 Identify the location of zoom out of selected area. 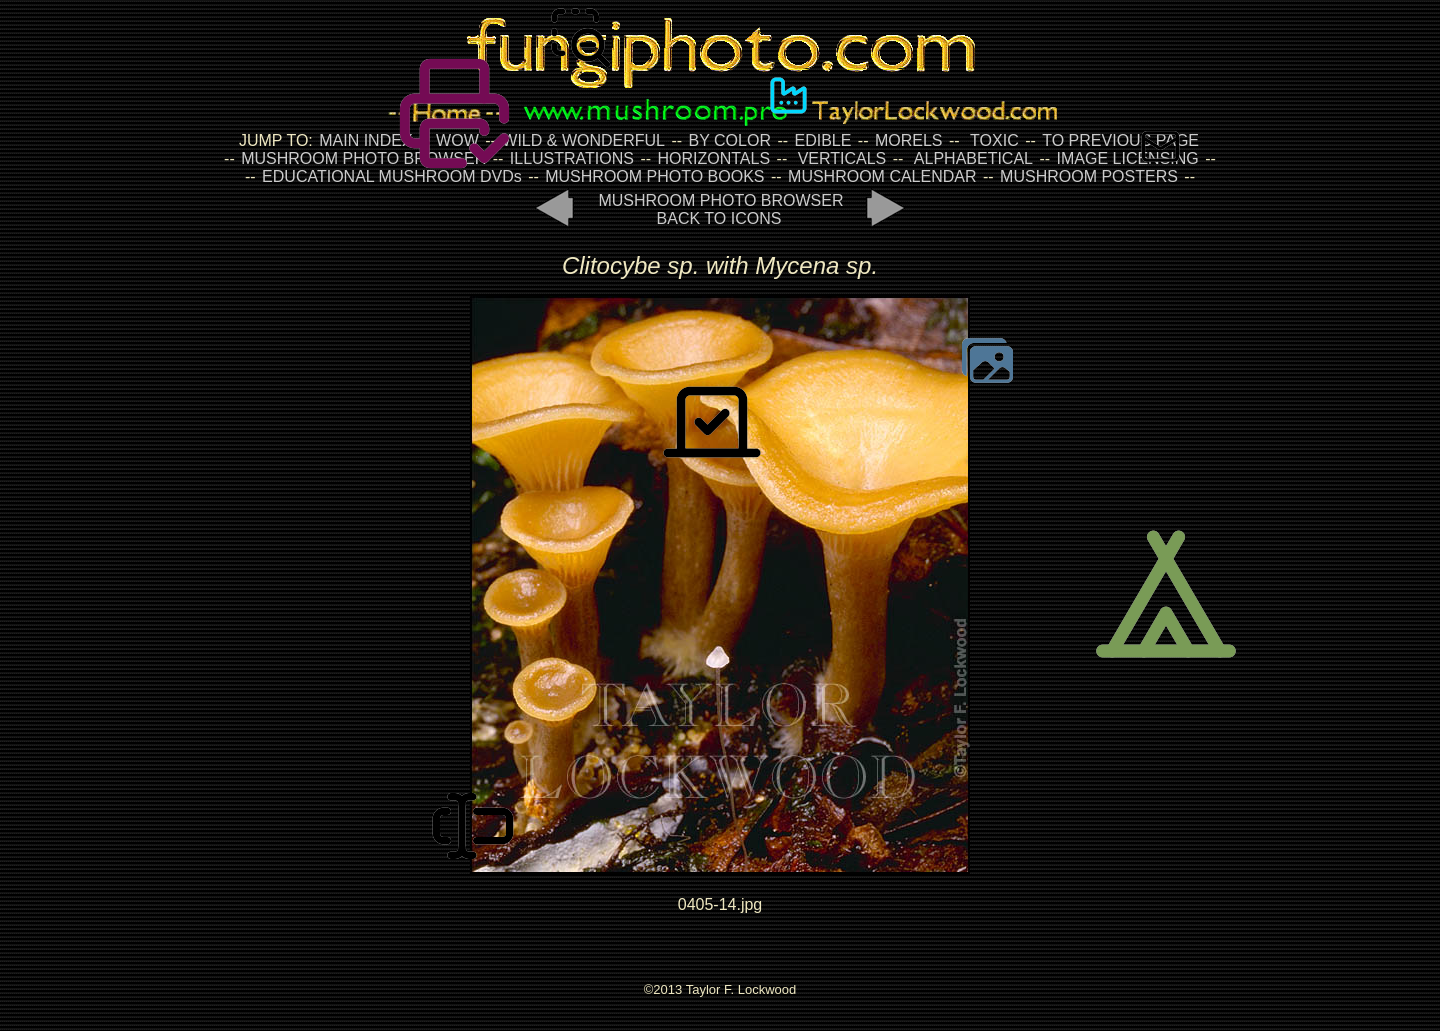
(579, 36).